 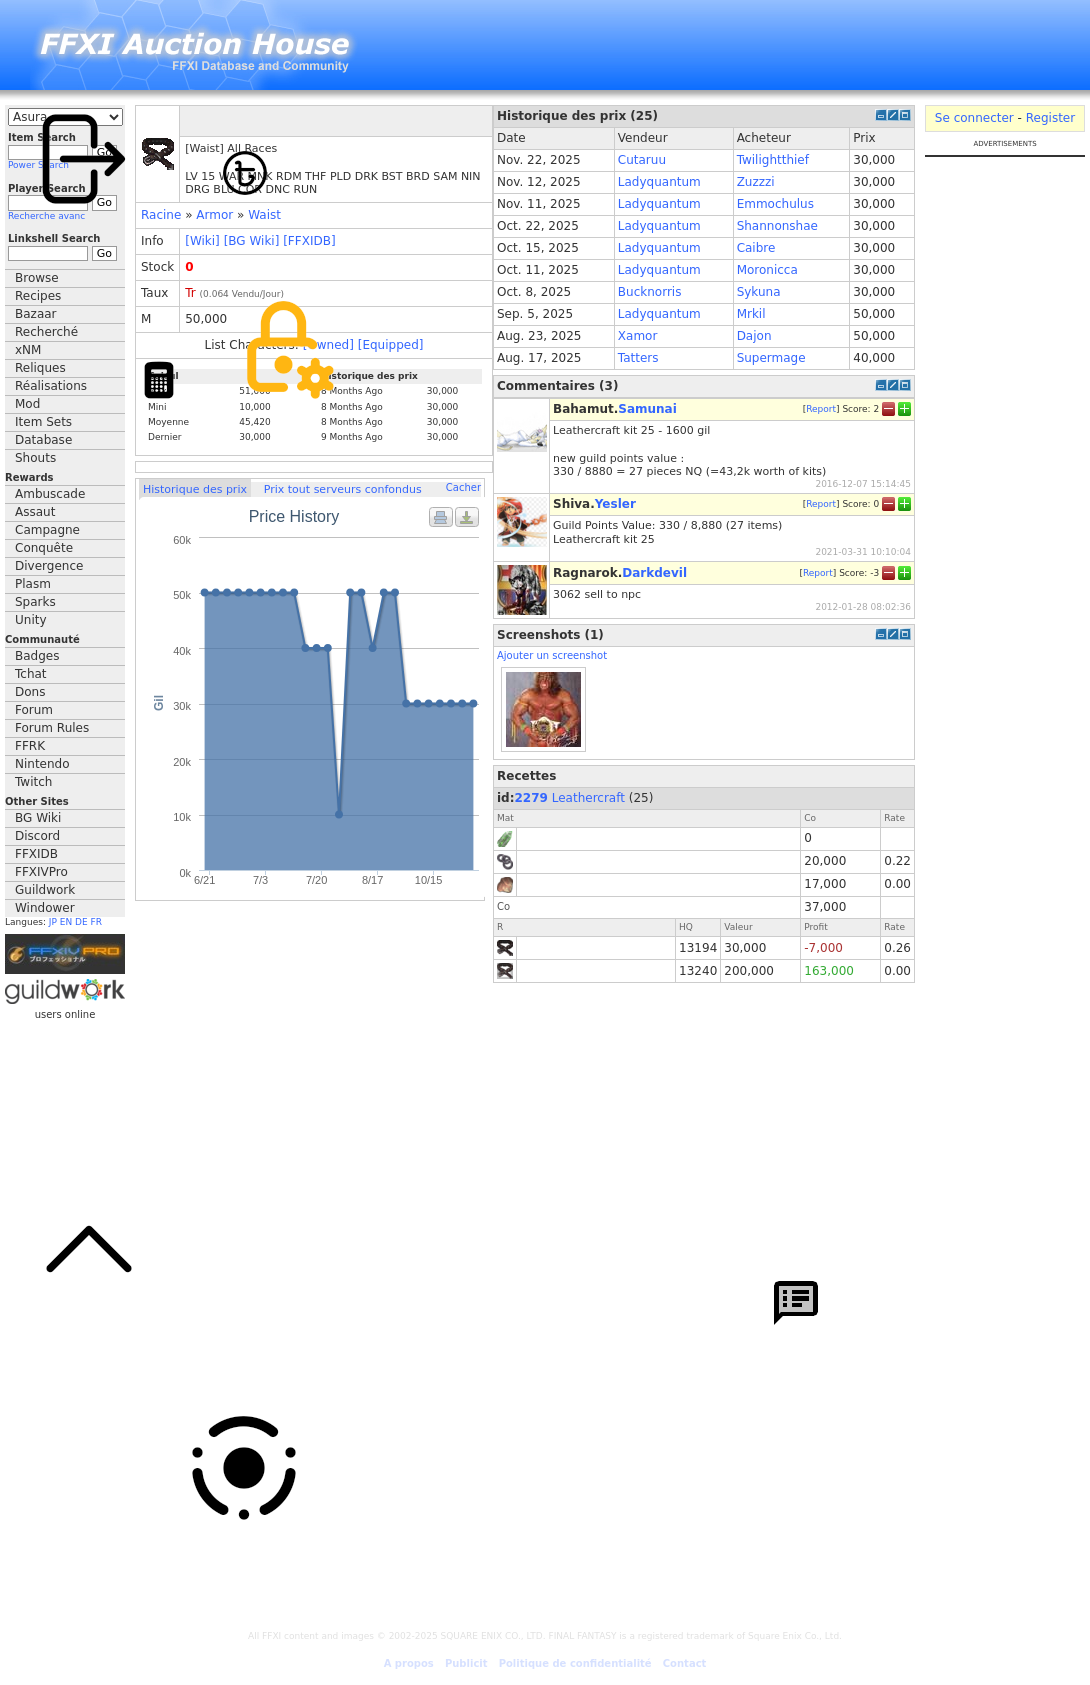 I want to click on log out of your account, so click(x=77, y=159).